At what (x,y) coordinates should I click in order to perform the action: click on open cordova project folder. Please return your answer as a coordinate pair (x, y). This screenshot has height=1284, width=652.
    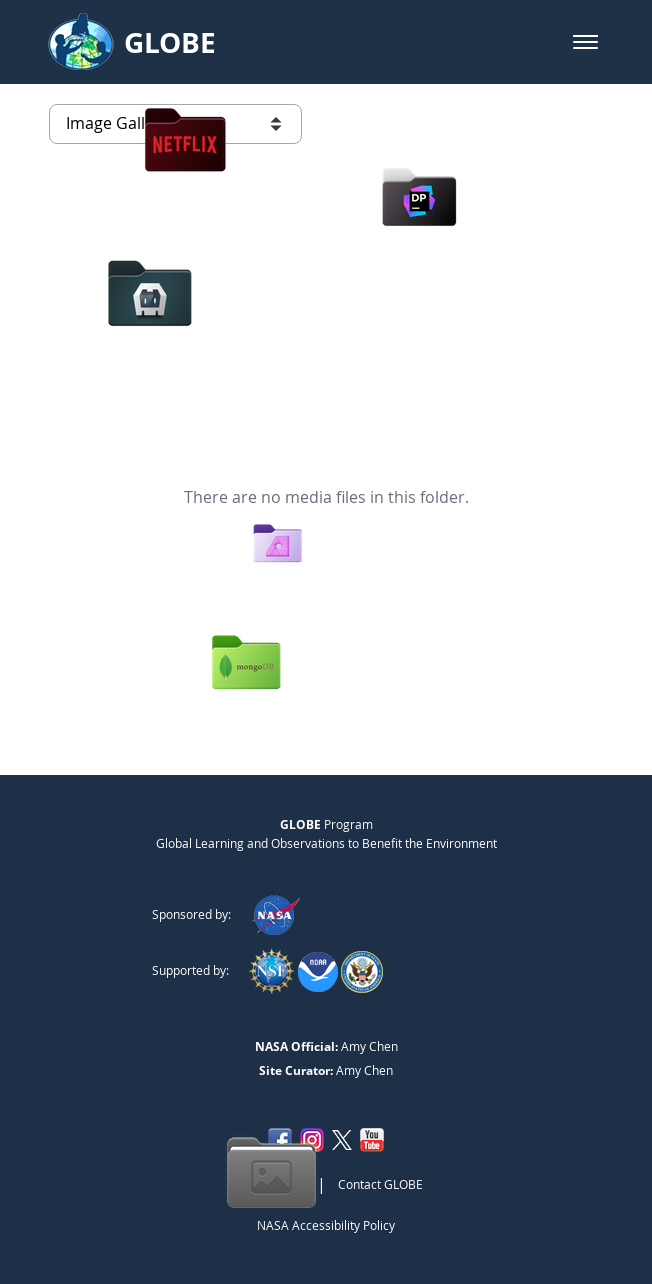
    Looking at the image, I should click on (149, 295).